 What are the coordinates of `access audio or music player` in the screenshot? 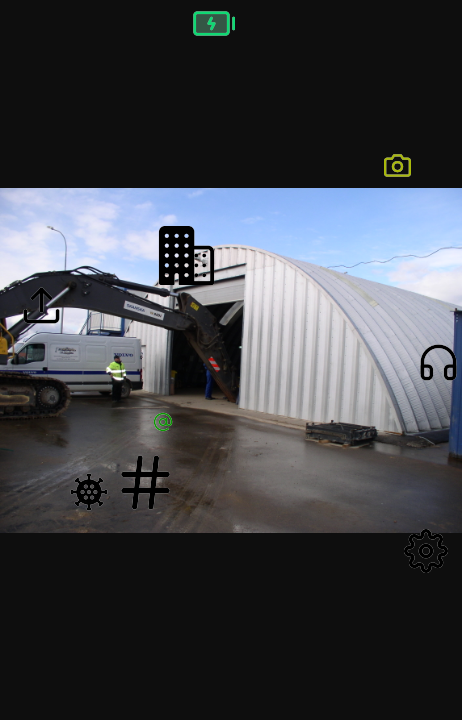 It's located at (438, 362).